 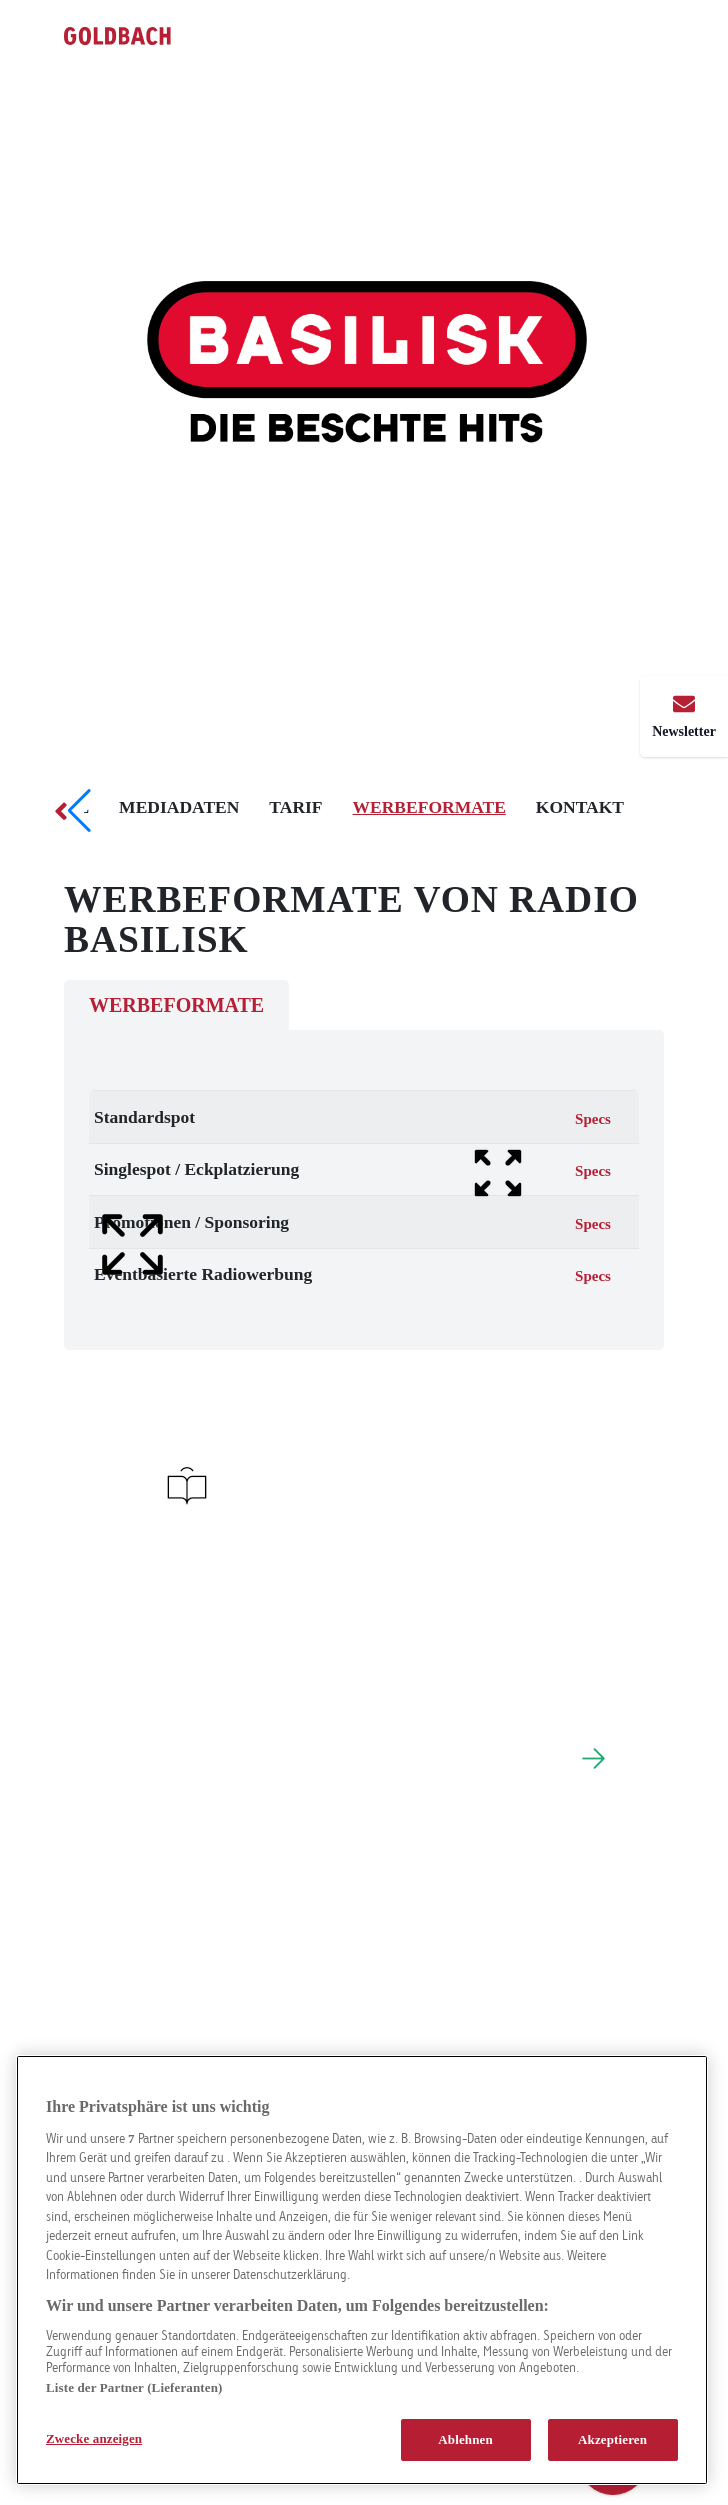 What do you see at coordinates (498, 1173) in the screenshot?
I see `expand to full screen mode` at bounding box center [498, 1173].